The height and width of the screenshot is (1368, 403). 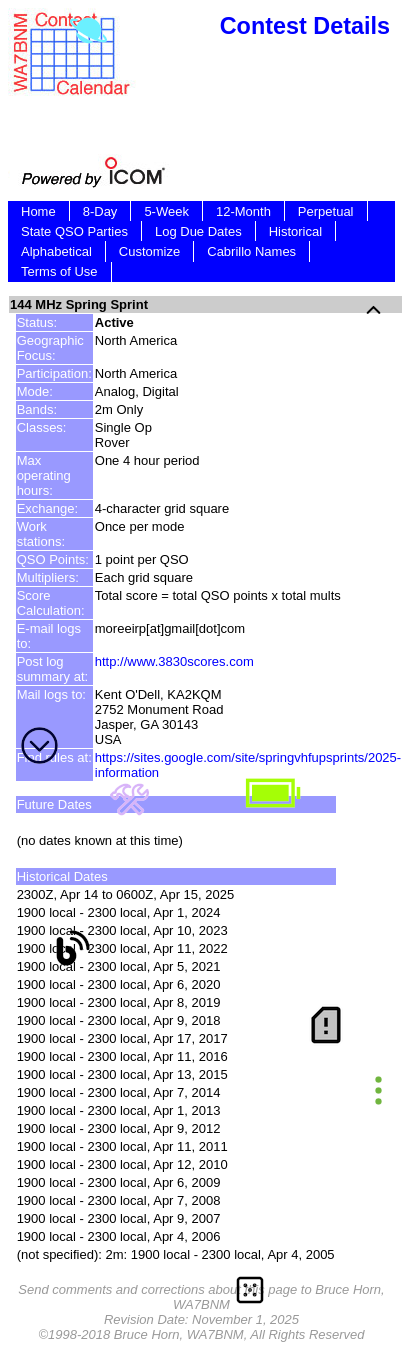 What do you see at coordinates (129, 799) in the screenshot?
I see `access settings or configuration options` at bounding box center [129, 799].